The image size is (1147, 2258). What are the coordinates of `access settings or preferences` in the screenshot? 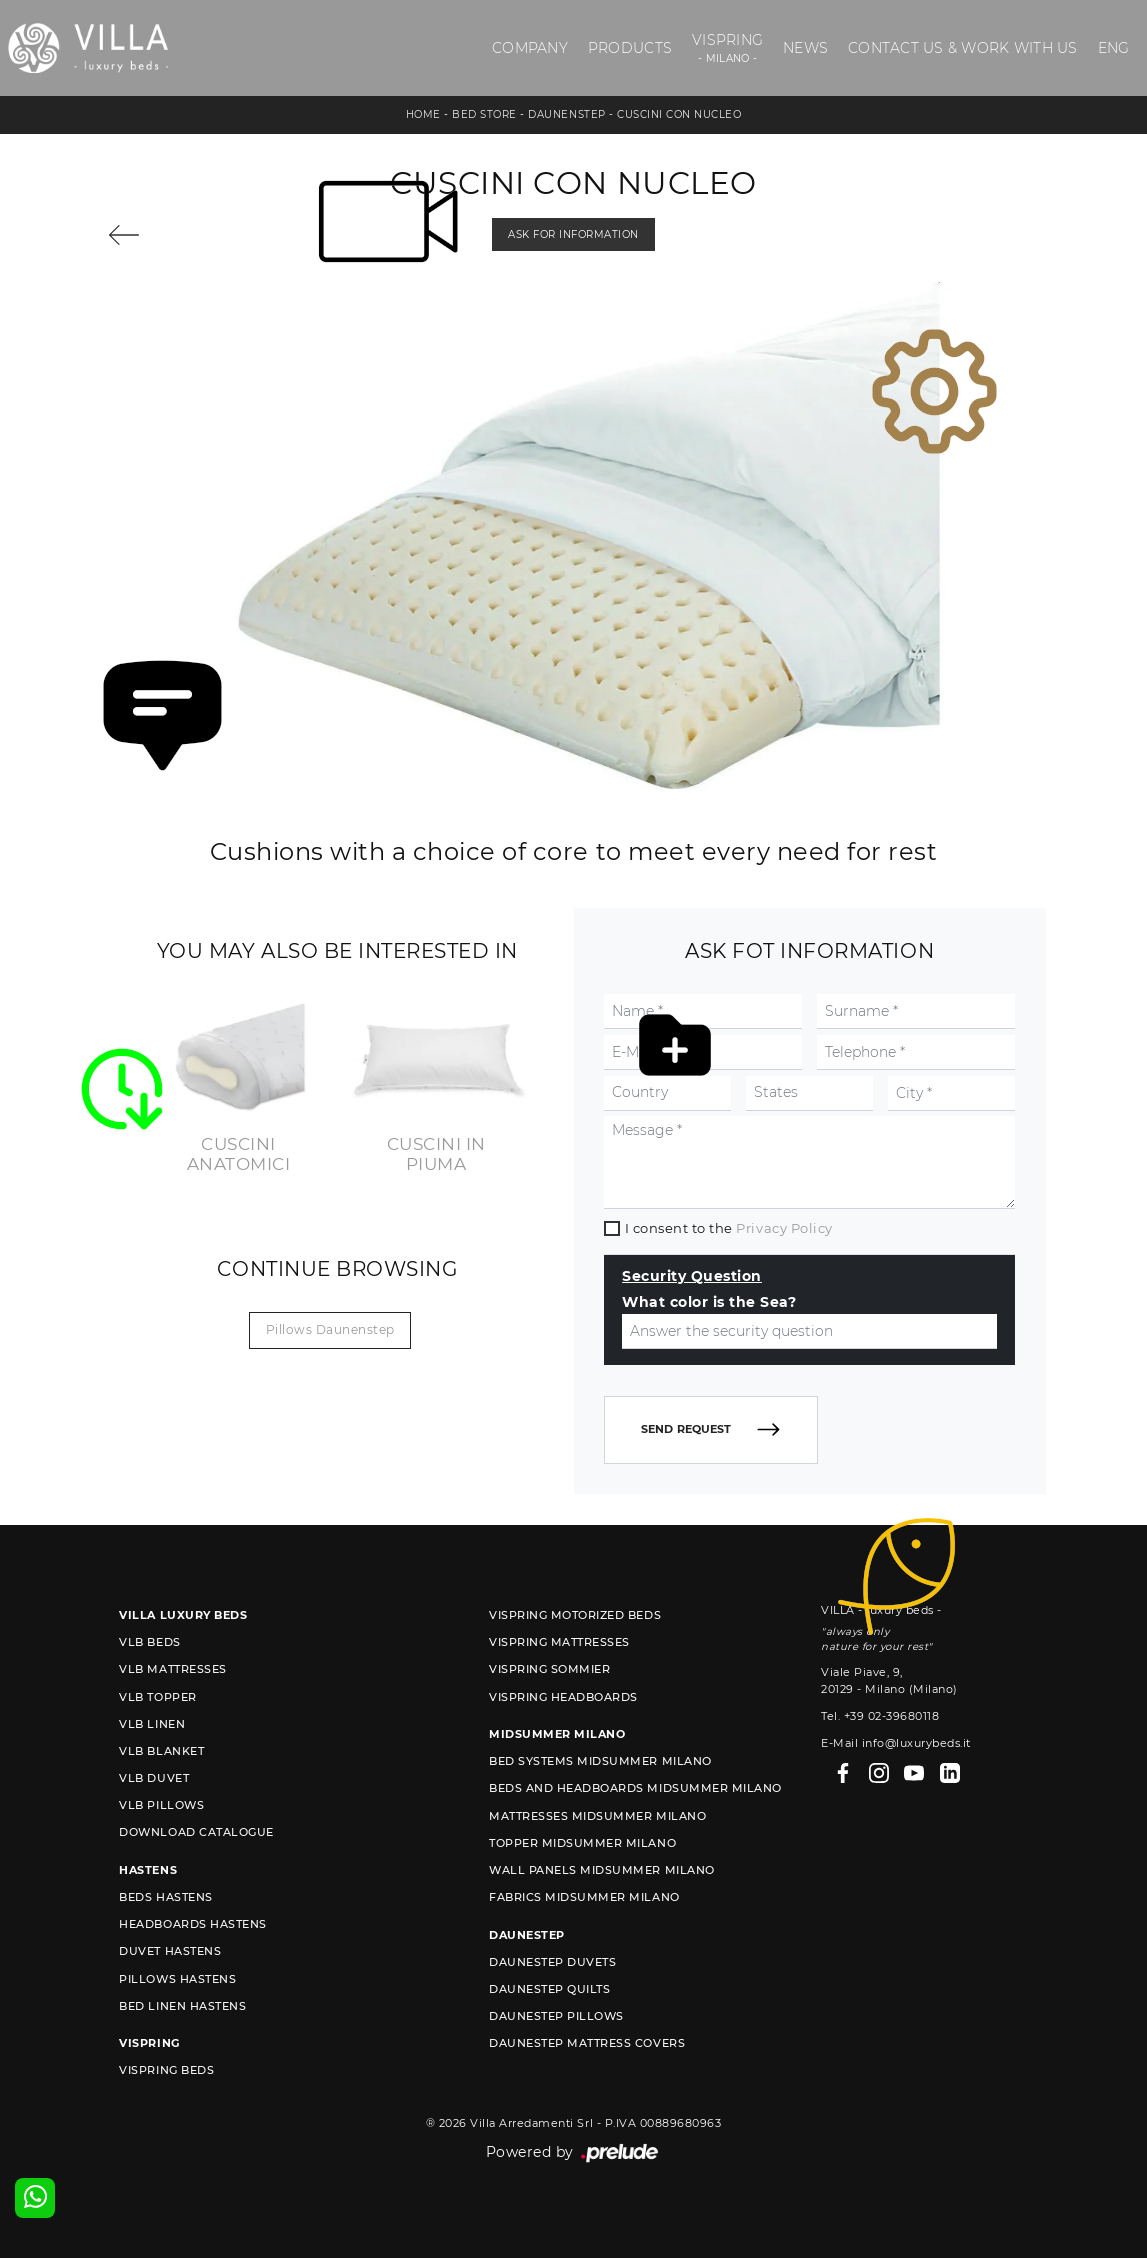 It's located at (934, 391).